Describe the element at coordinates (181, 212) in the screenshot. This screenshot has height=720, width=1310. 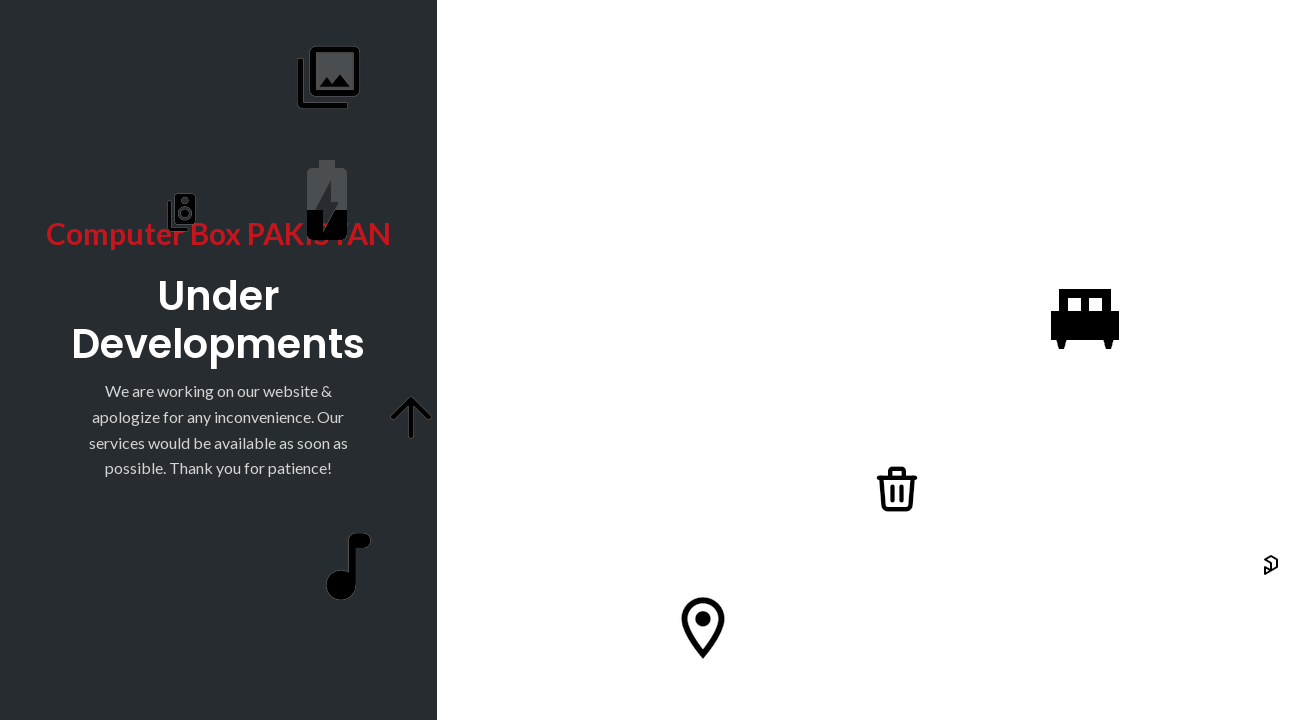
I see `access speaker group settings` at that location.